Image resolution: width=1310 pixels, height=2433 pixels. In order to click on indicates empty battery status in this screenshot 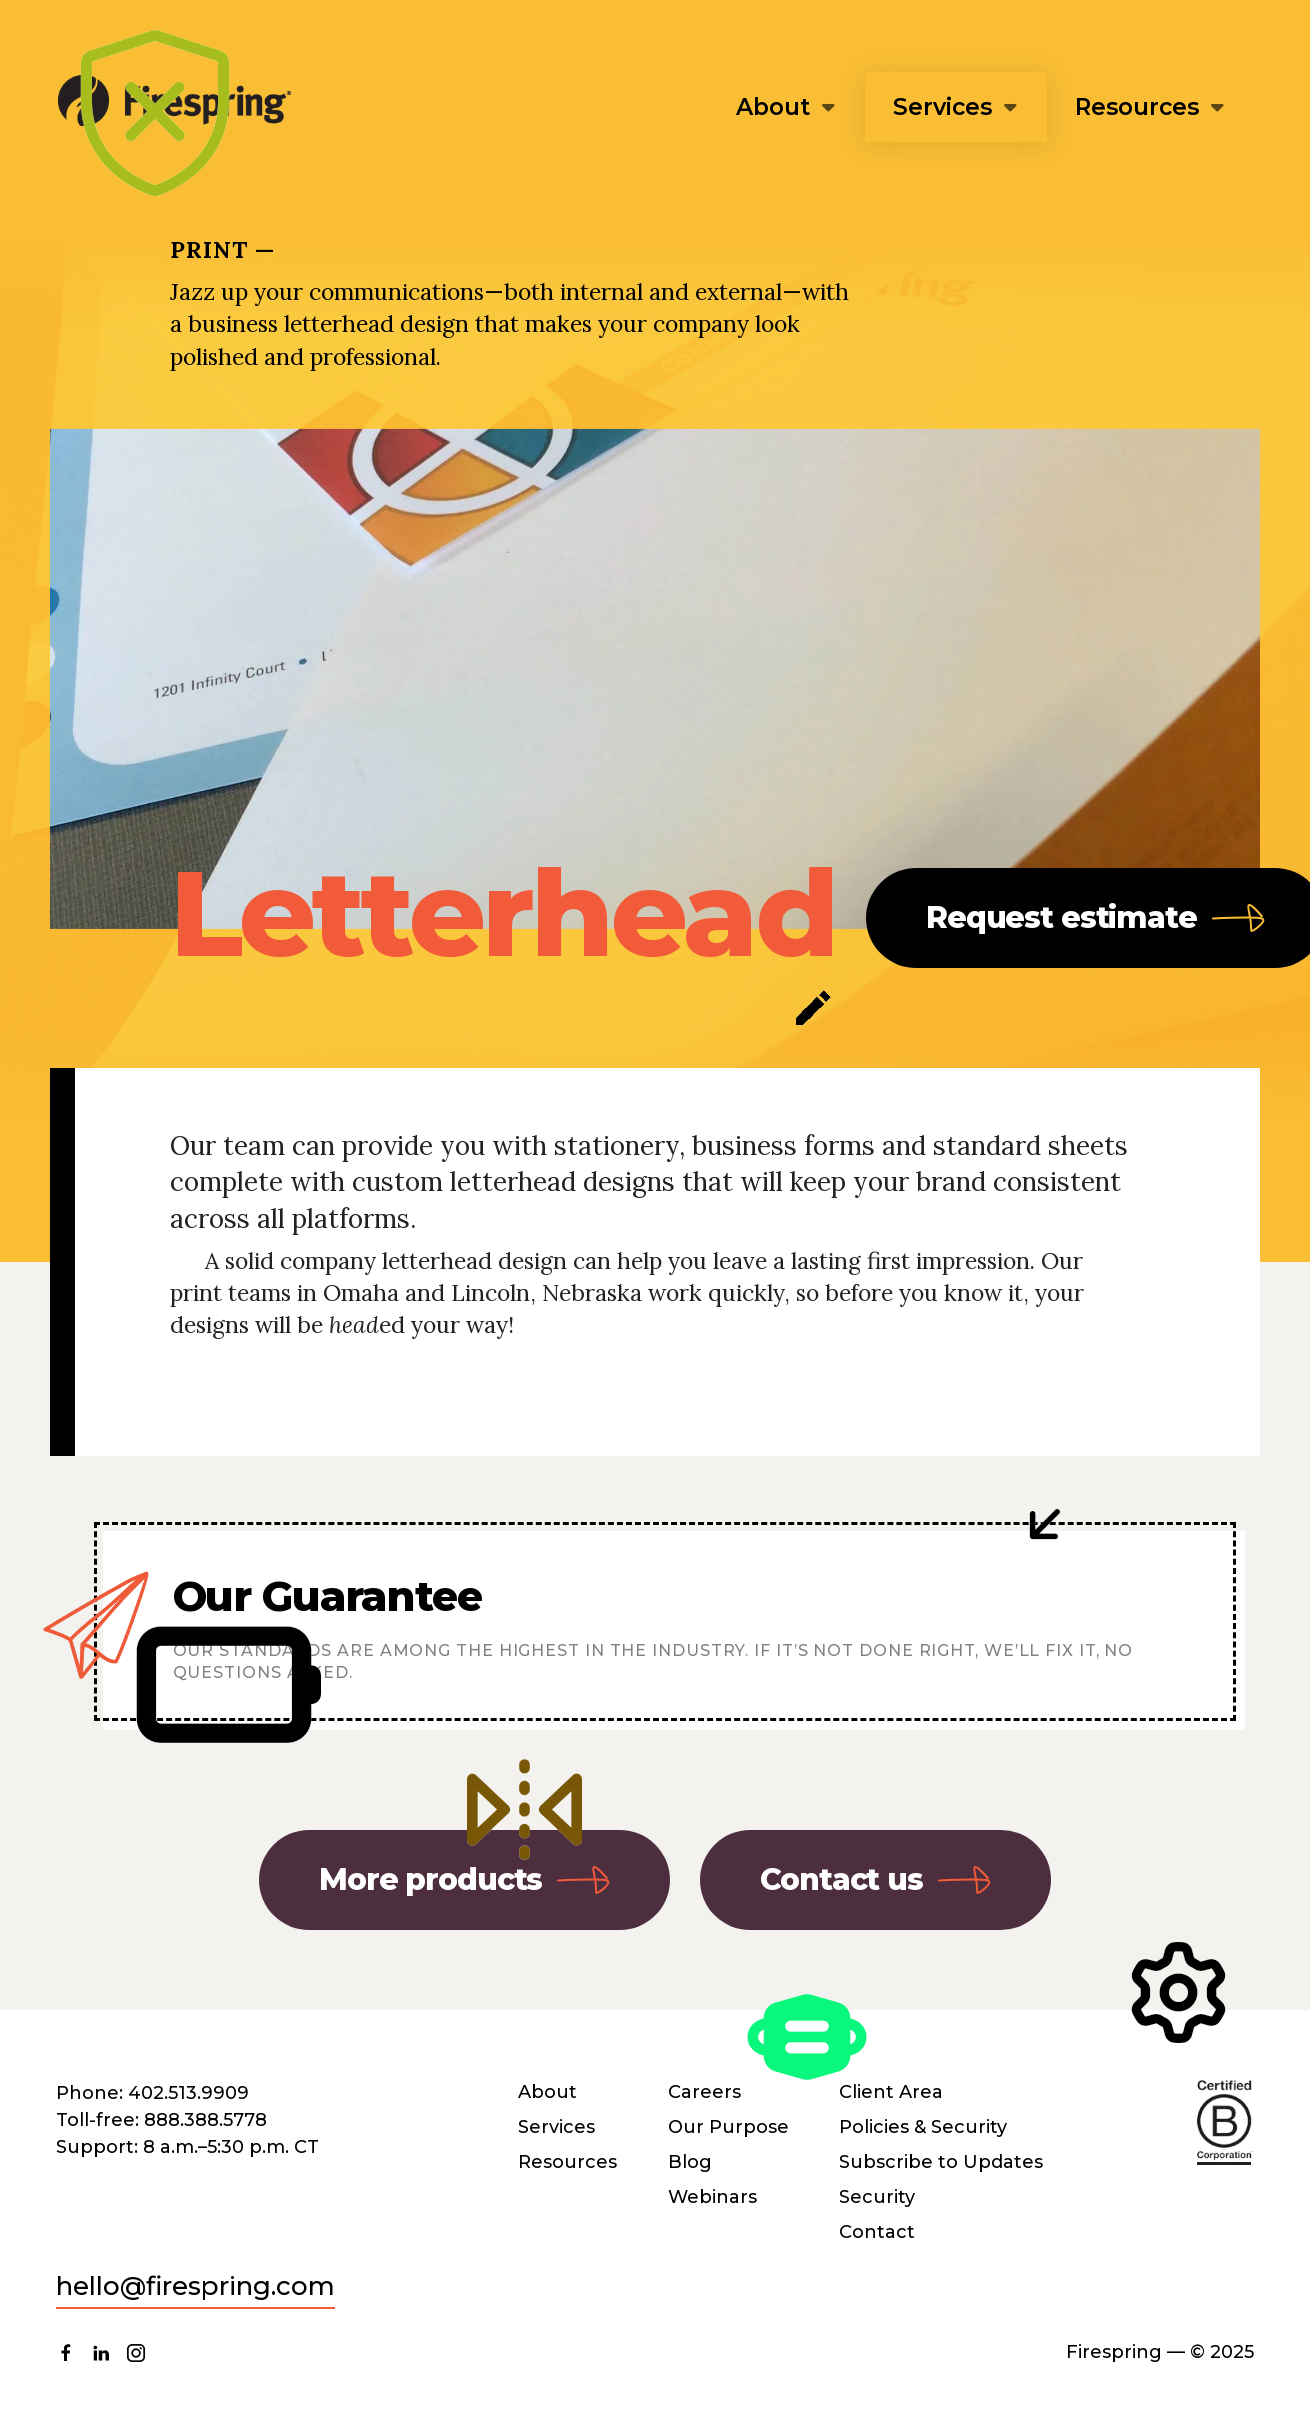, I will do `click(224, 1675)`.